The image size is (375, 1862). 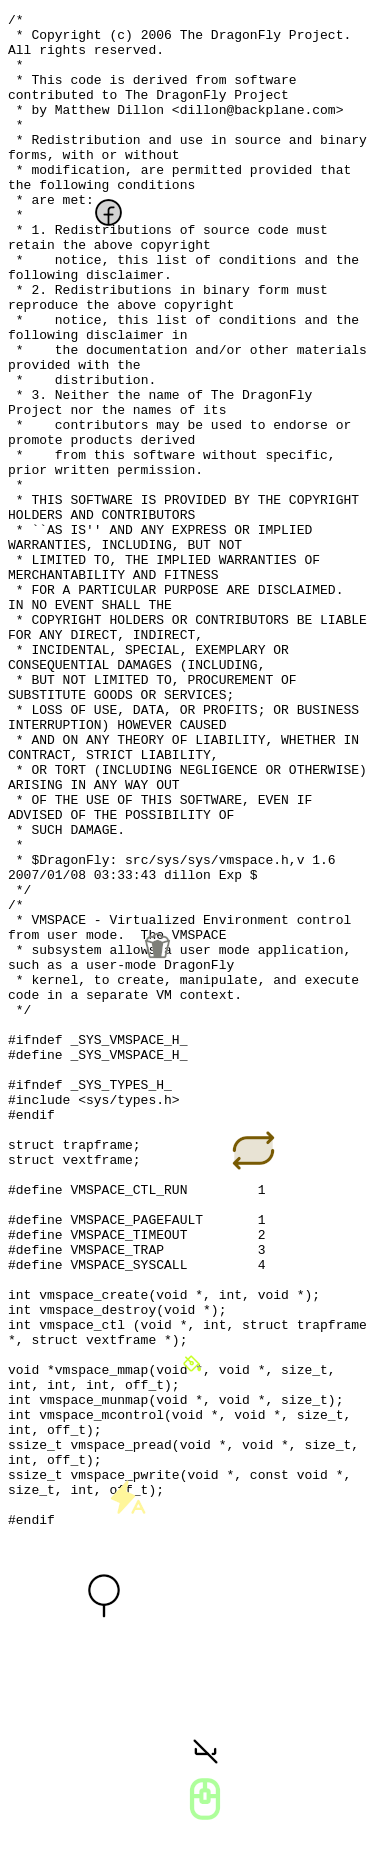 What do you see at coordinates (108, 212) in the screenshot?
I see `link to facebook profile or page` at bounding box center [108, 212].